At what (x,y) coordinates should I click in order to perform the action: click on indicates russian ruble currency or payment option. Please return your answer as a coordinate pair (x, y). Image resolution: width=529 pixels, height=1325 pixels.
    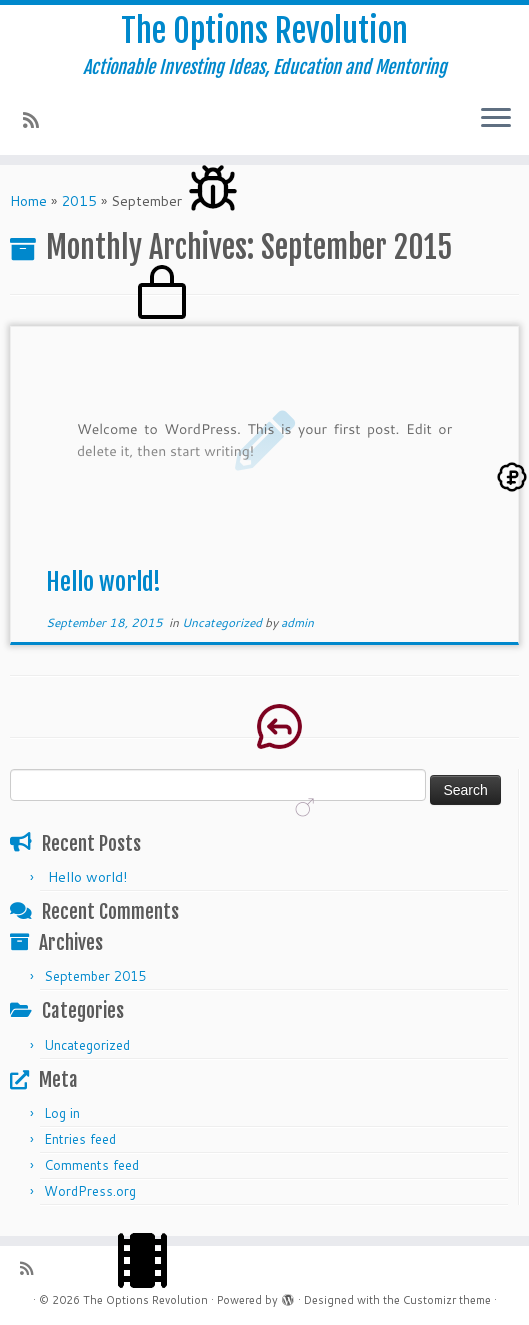
    Looking at the image, I should click on (512, 477).